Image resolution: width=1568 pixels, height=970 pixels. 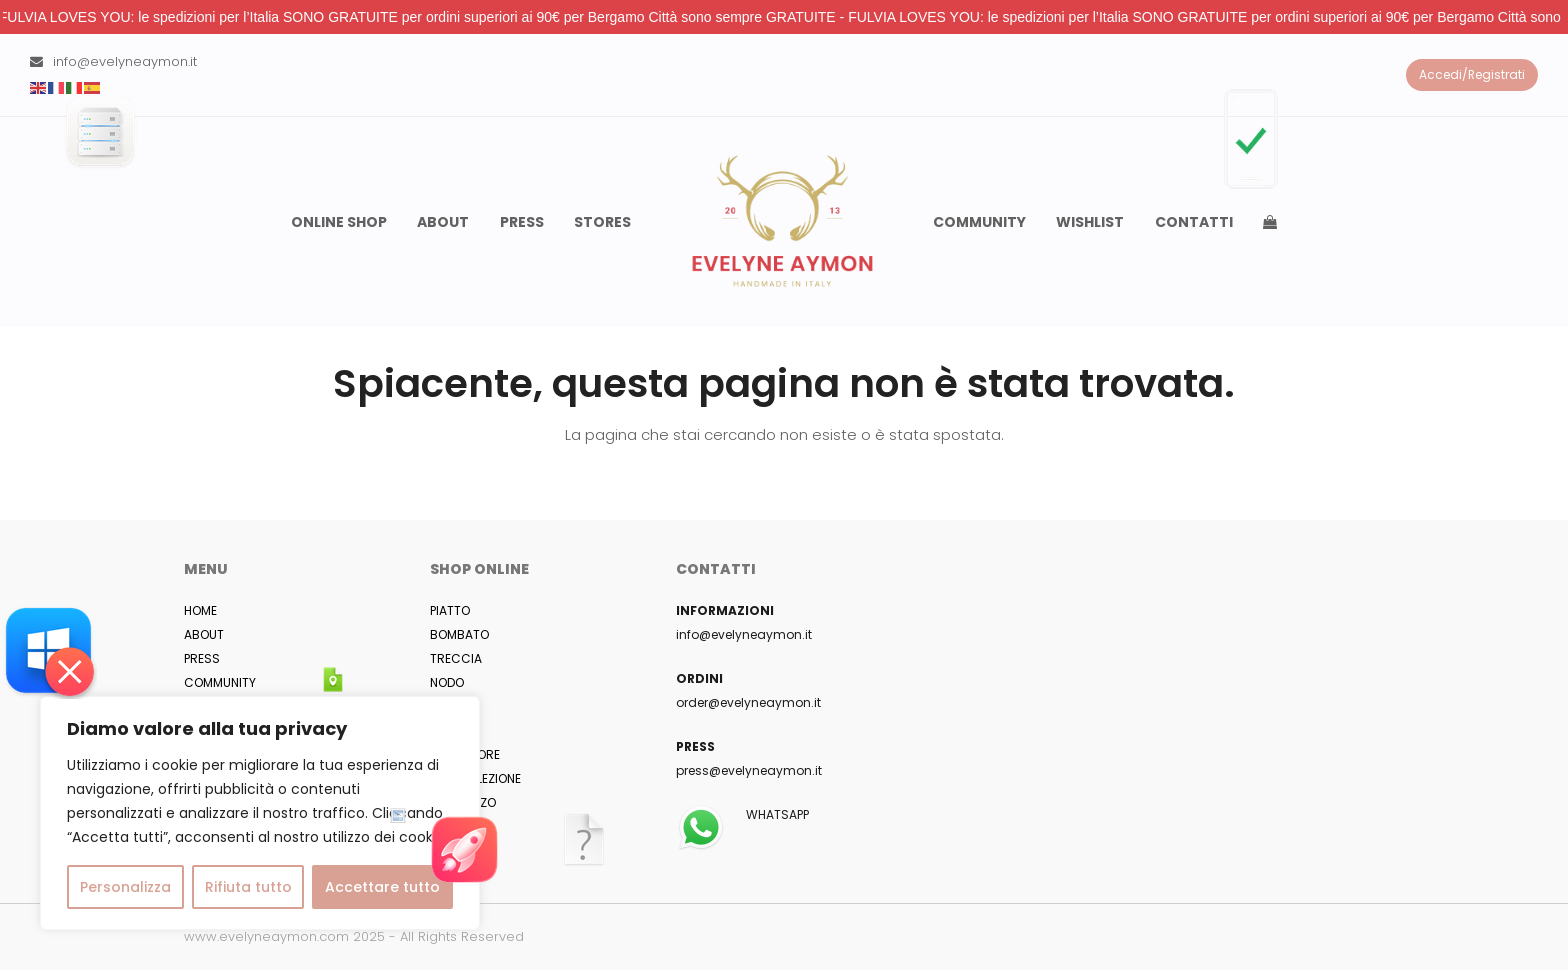 I want to click on launch the games app, so click(x=464, y=849).